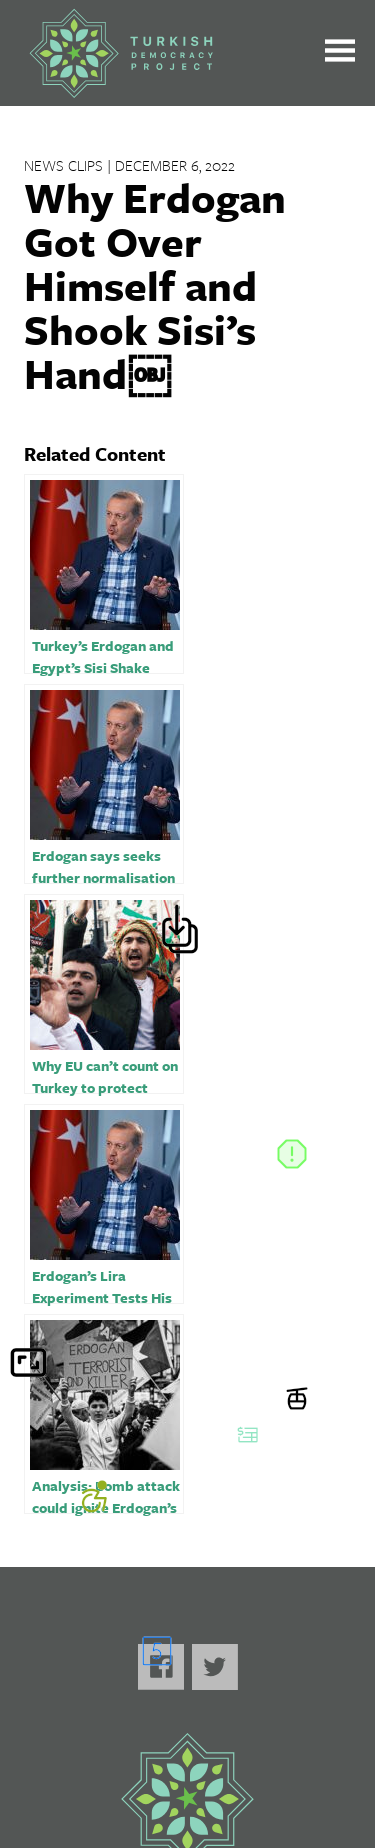 The width and height of the screenshot is (375, 1848). What do you see at coordinates (157, 1651) in the screenshot?
I see `select or navigate to item number five` at bounding box center [157, 1651].